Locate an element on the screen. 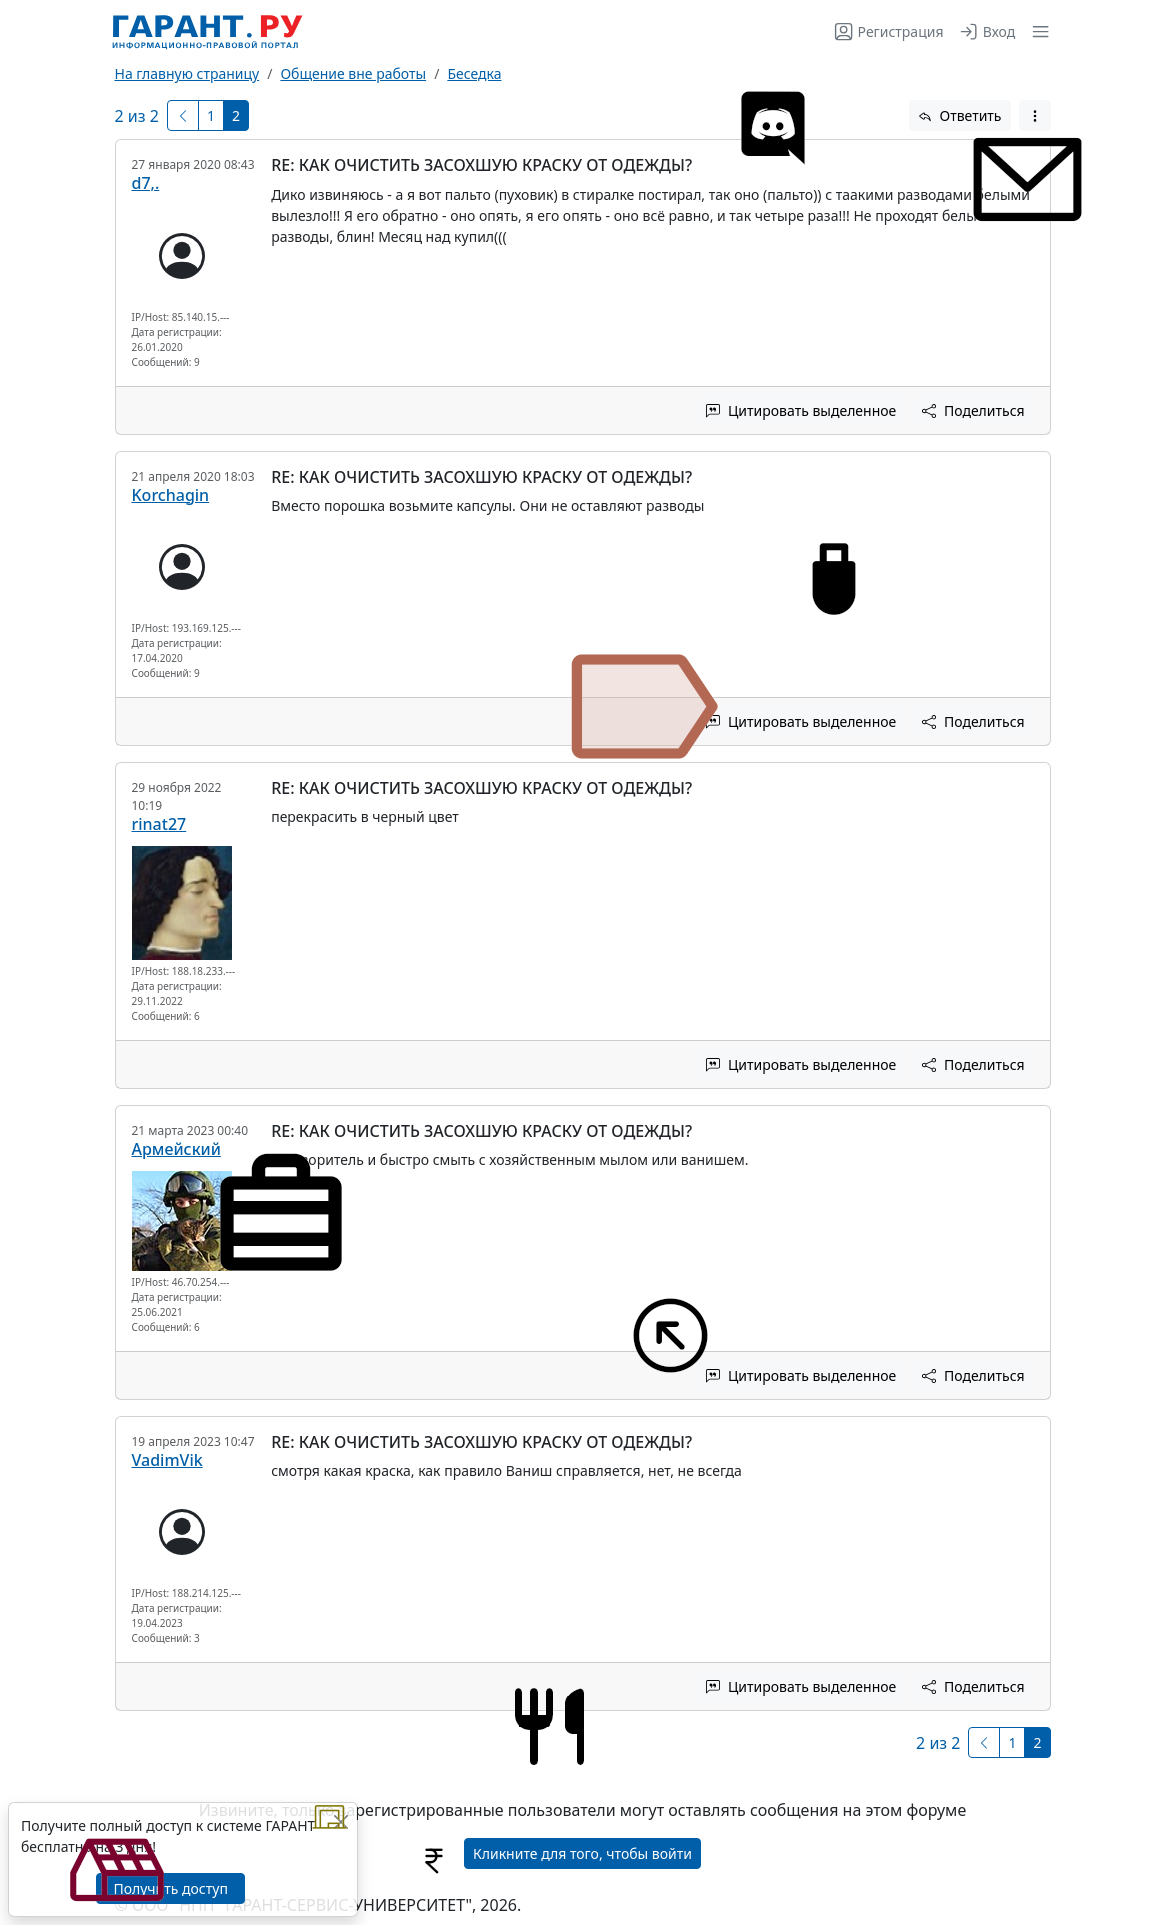 The width and height of the screenshot is (1165, 1925). access work or business-related files is located at coordinates (281, 1219).